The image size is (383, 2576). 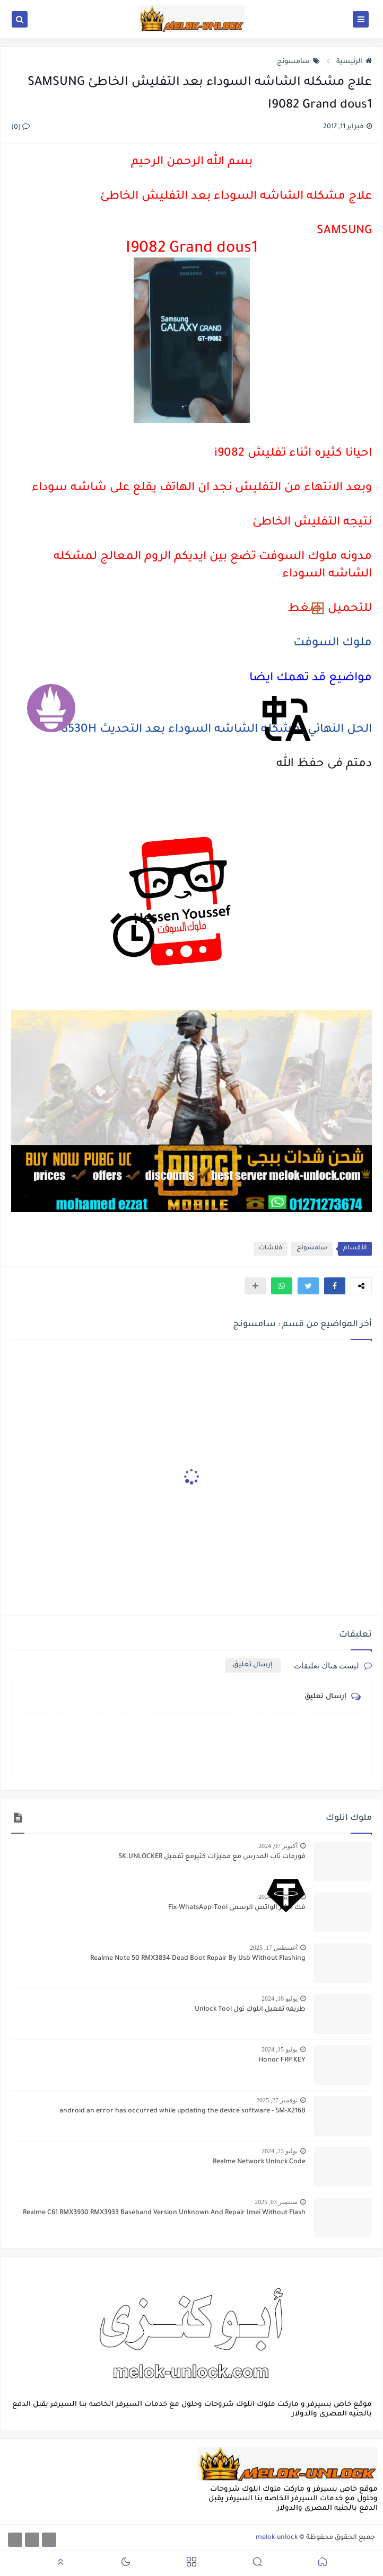 I want to click on sign in with Microsoft account, so click(x=318, y=608).